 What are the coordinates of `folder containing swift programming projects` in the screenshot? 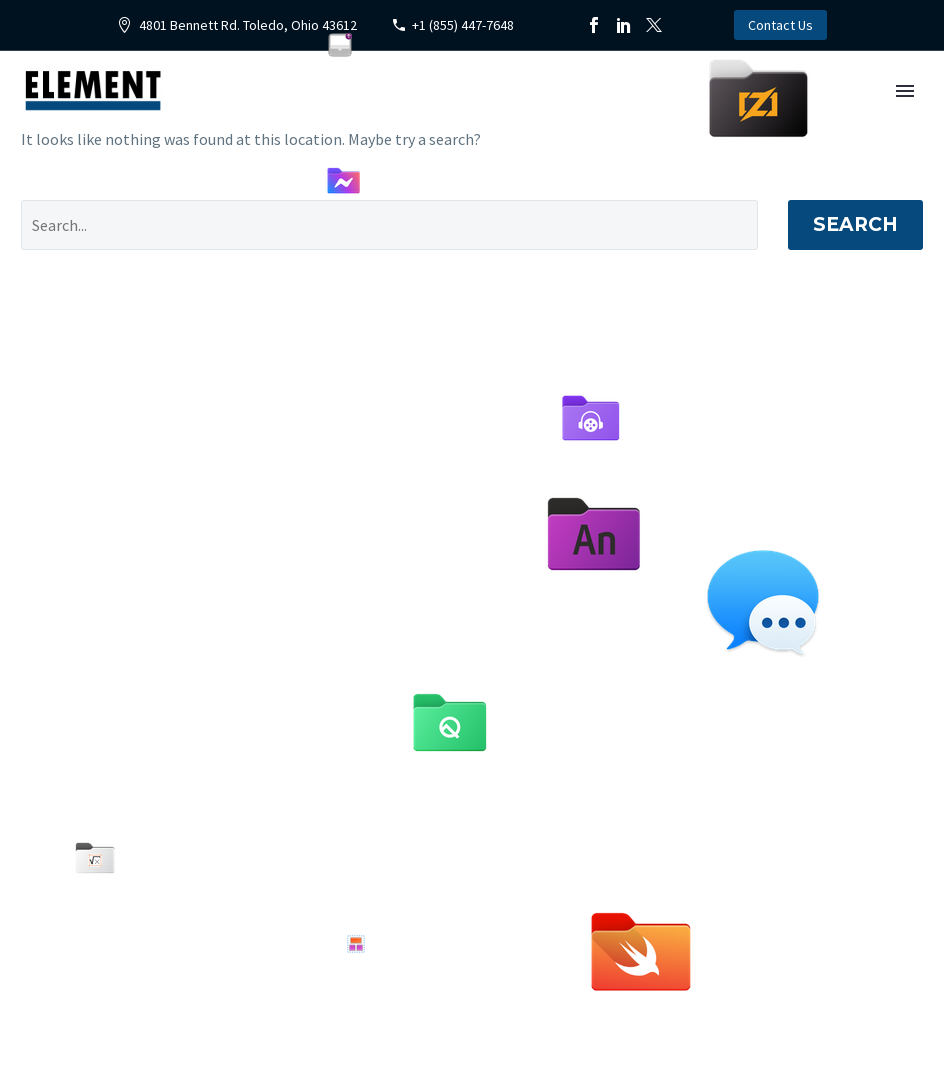 It's located at (640, 954).